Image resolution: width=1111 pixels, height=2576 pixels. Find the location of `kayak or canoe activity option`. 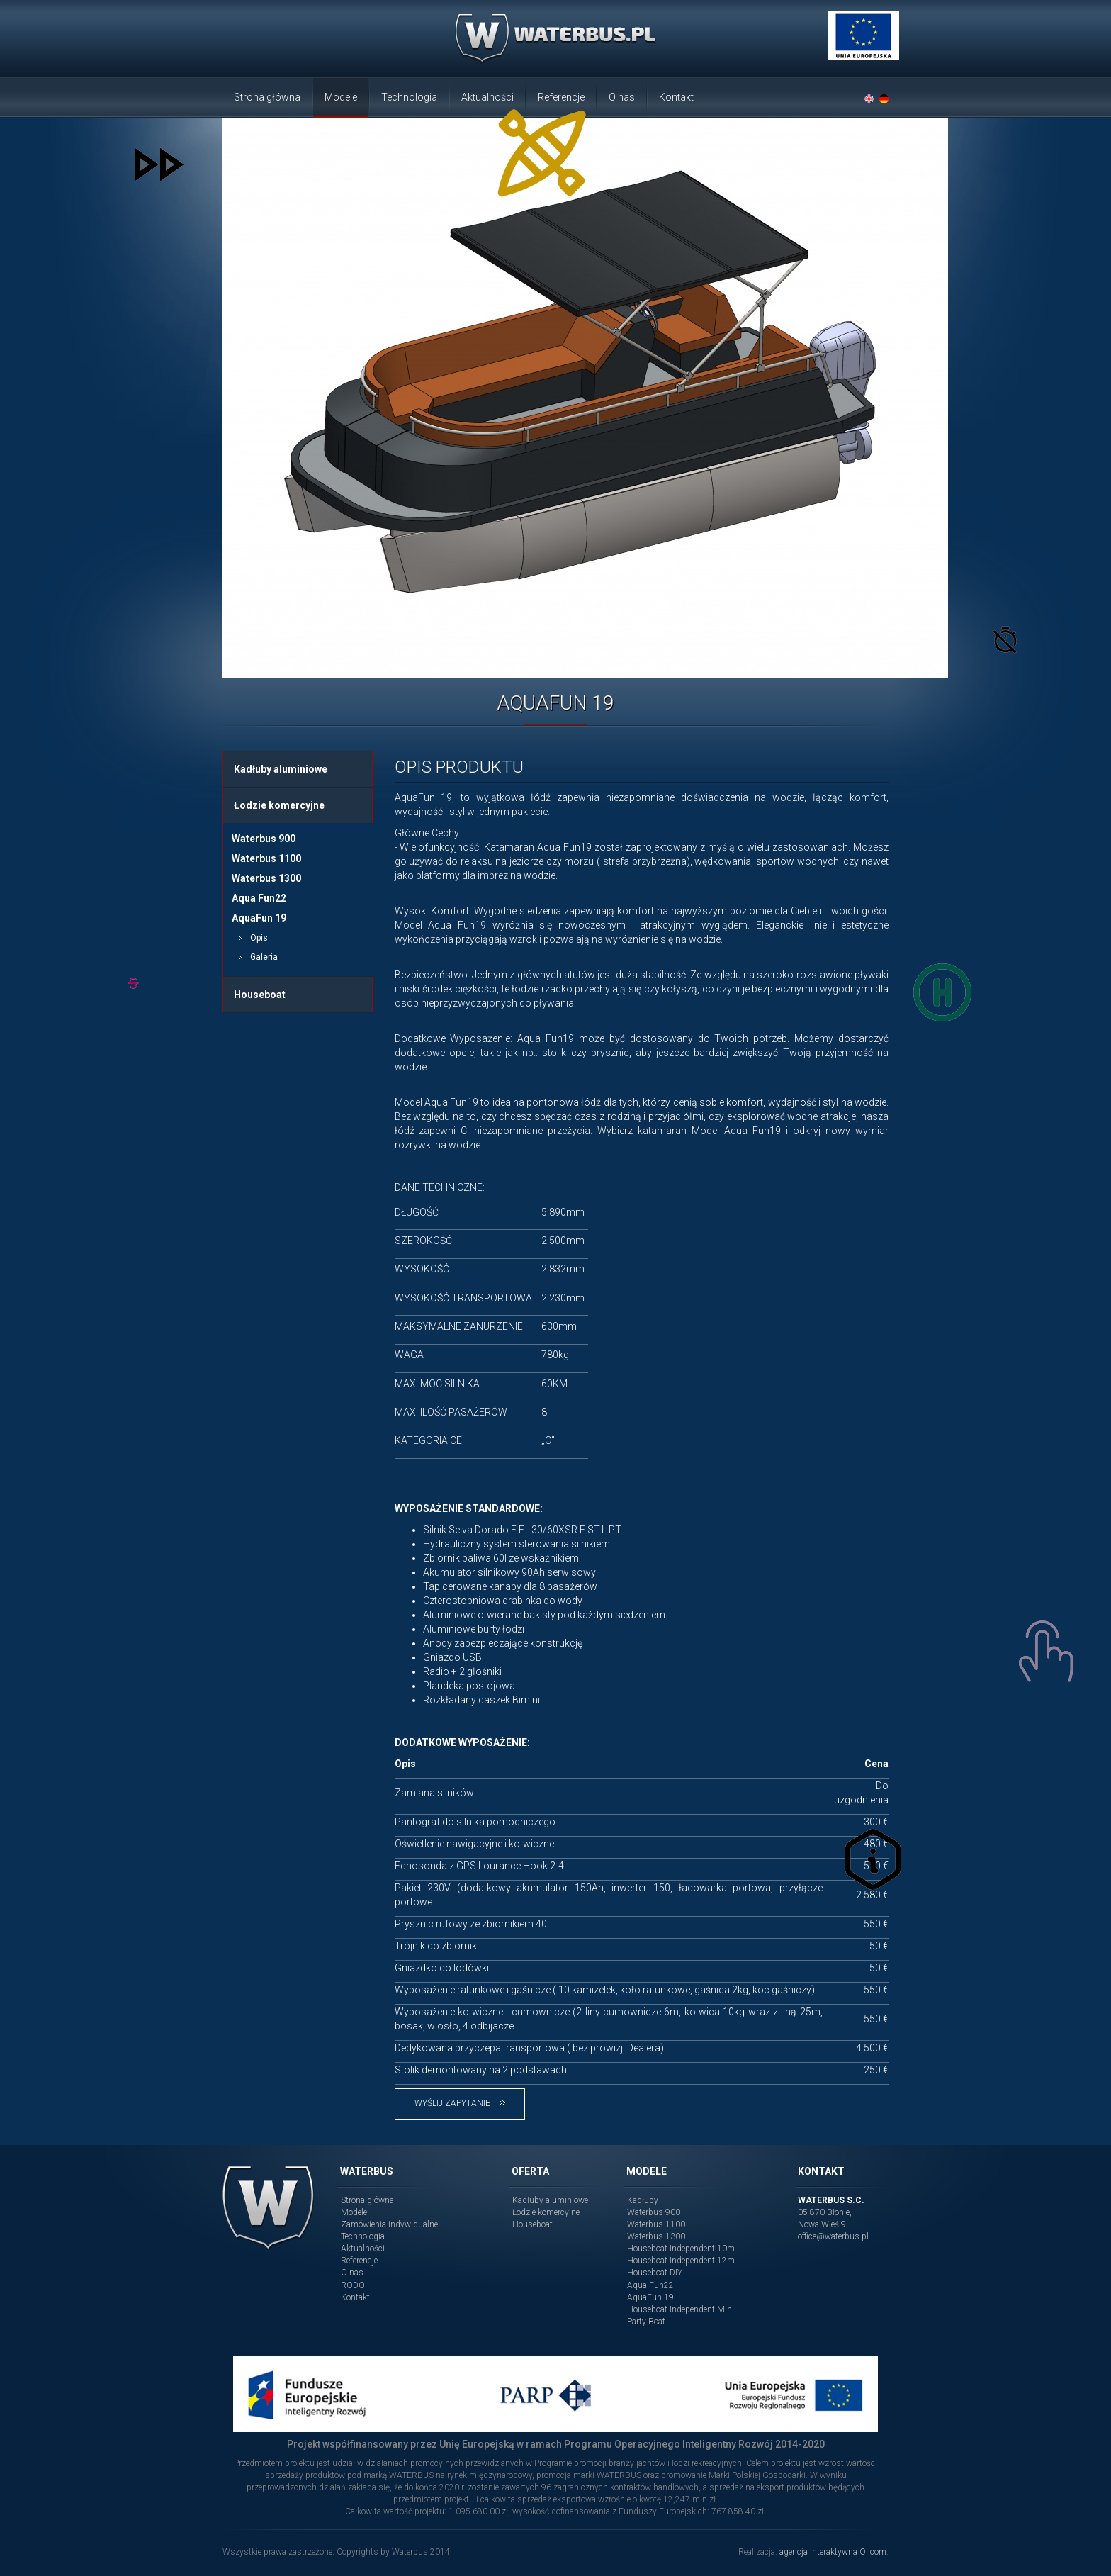

kayak or canoe activity option is located at coordinates (541, 152).